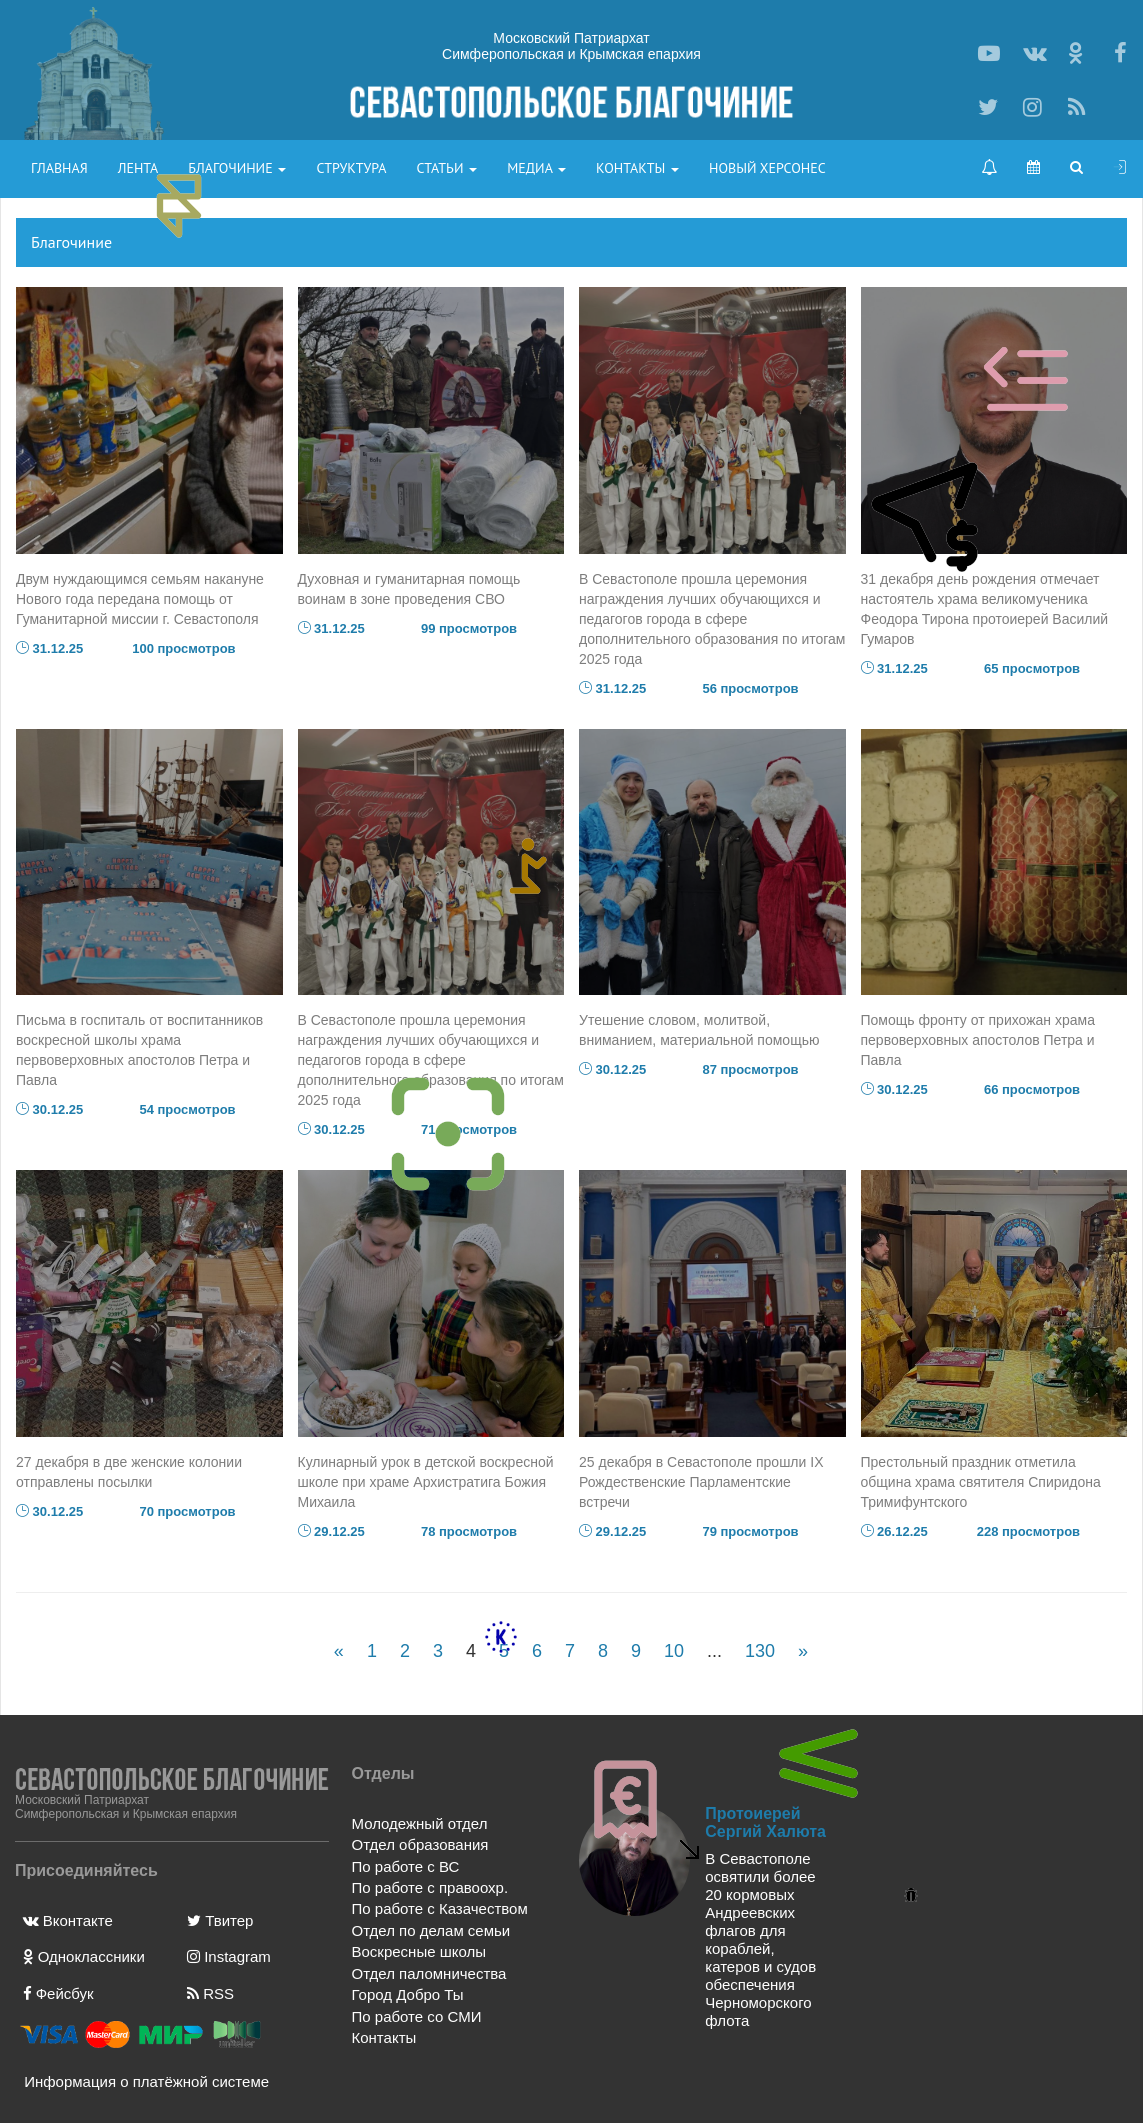 The width and height of the screenshot is (1143, 2123). Describe the element at coordinates (625, 1799) in the screenshot. I see `view euro transaction receipt` at that location.